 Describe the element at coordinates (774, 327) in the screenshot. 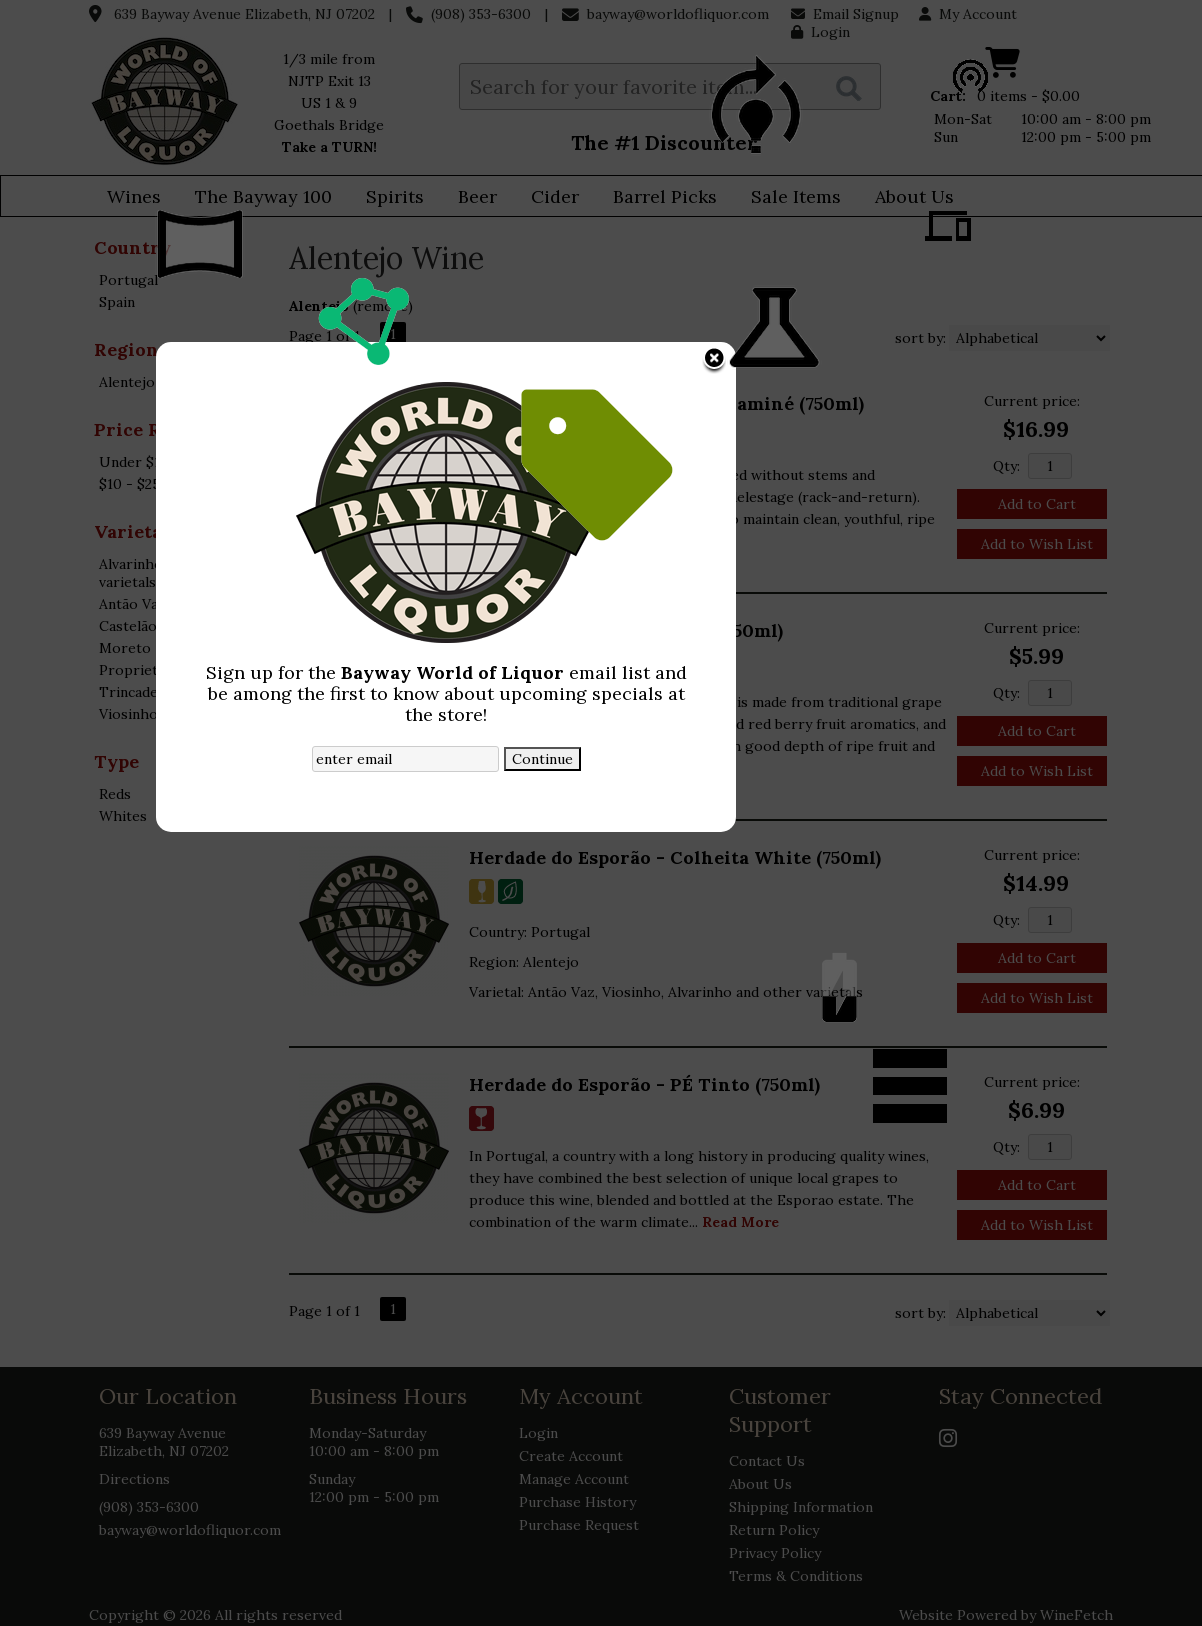

I see `access science or laboratory features` at that location.